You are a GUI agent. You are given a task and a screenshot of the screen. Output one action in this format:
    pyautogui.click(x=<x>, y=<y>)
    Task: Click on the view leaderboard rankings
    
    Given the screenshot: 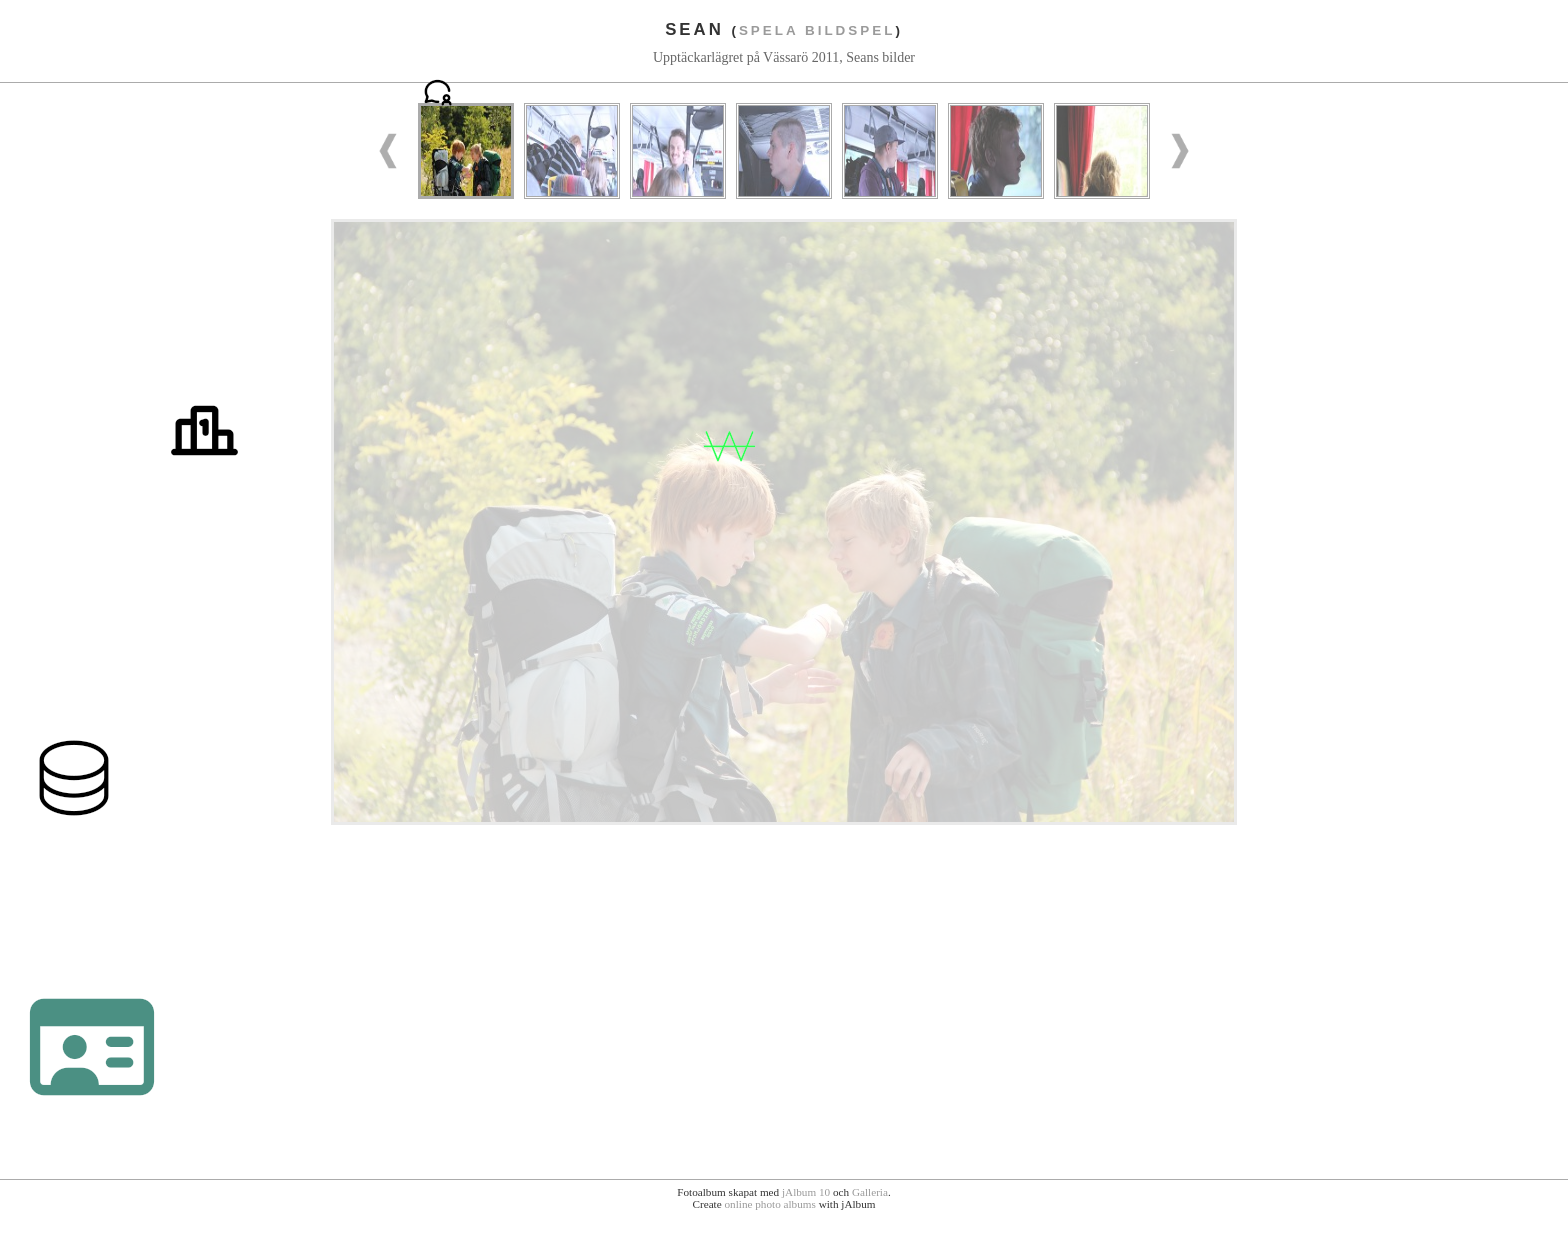 What is the action you would take?
    pyautogui.click(x=204, y=430)
    